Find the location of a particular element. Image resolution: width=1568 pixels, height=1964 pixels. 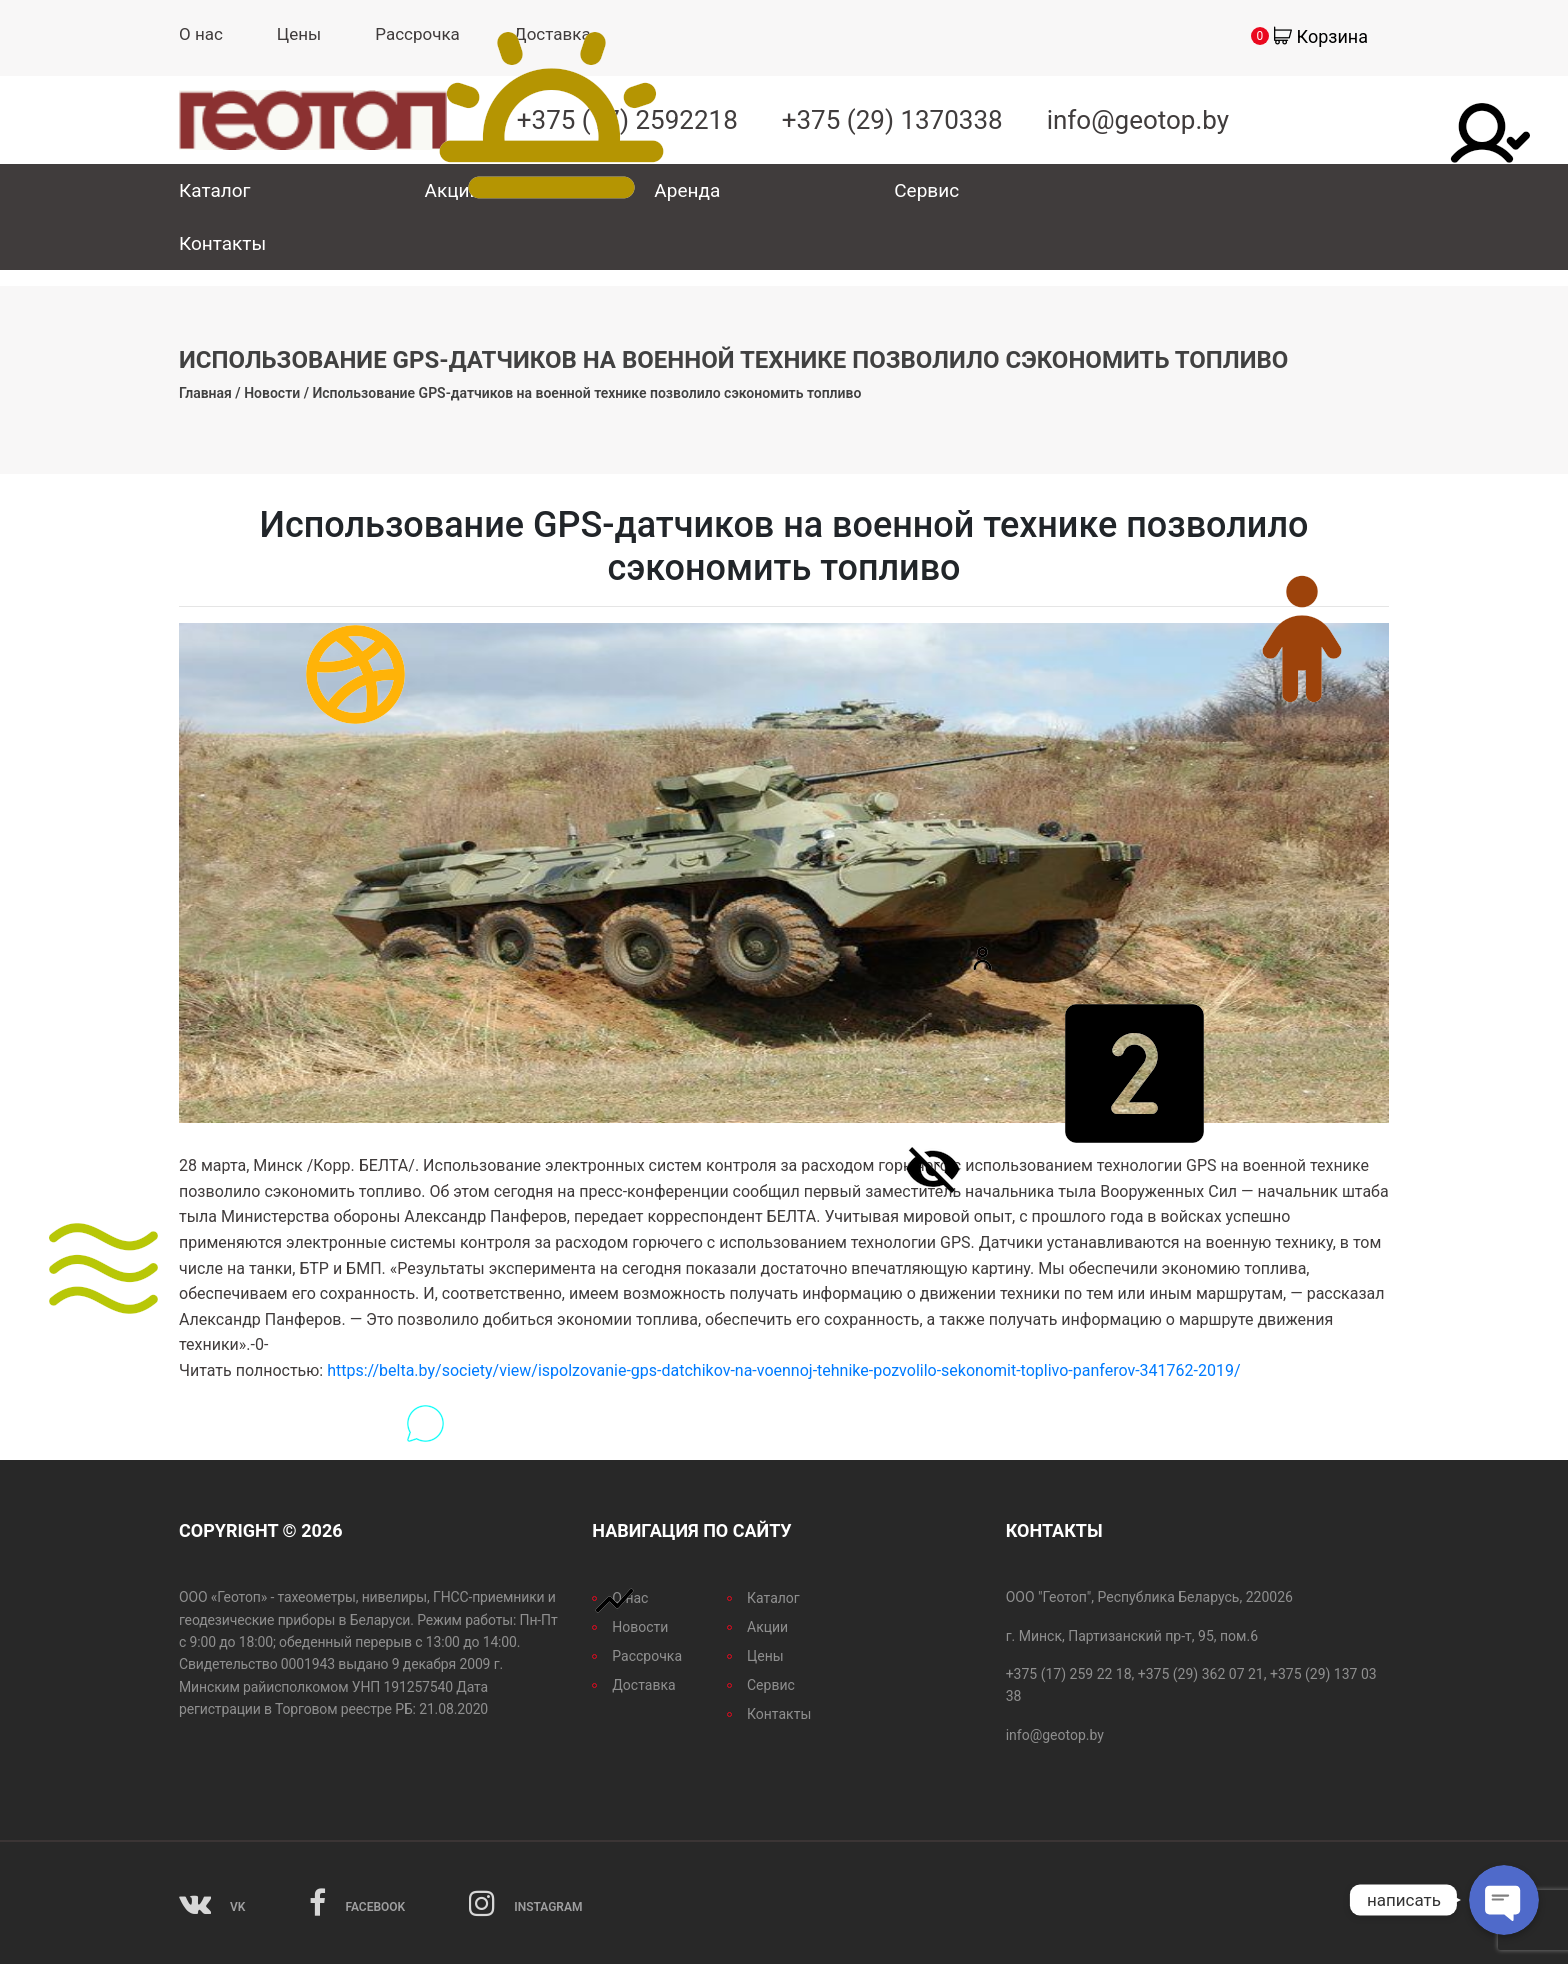

view analytics or statistics is located at coordinates (614, 1600).